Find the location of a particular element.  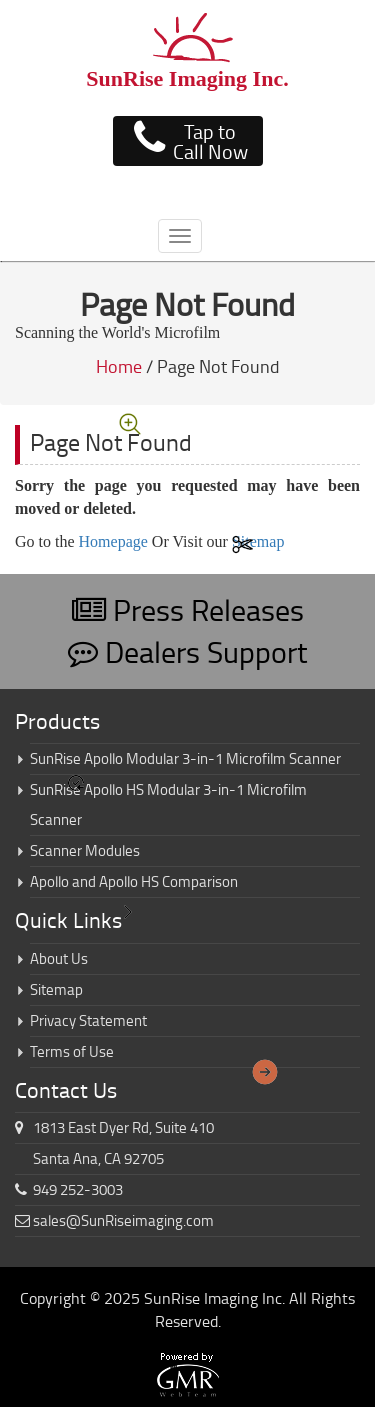

navigate to the next item or page is located at coordinates (128, 912).